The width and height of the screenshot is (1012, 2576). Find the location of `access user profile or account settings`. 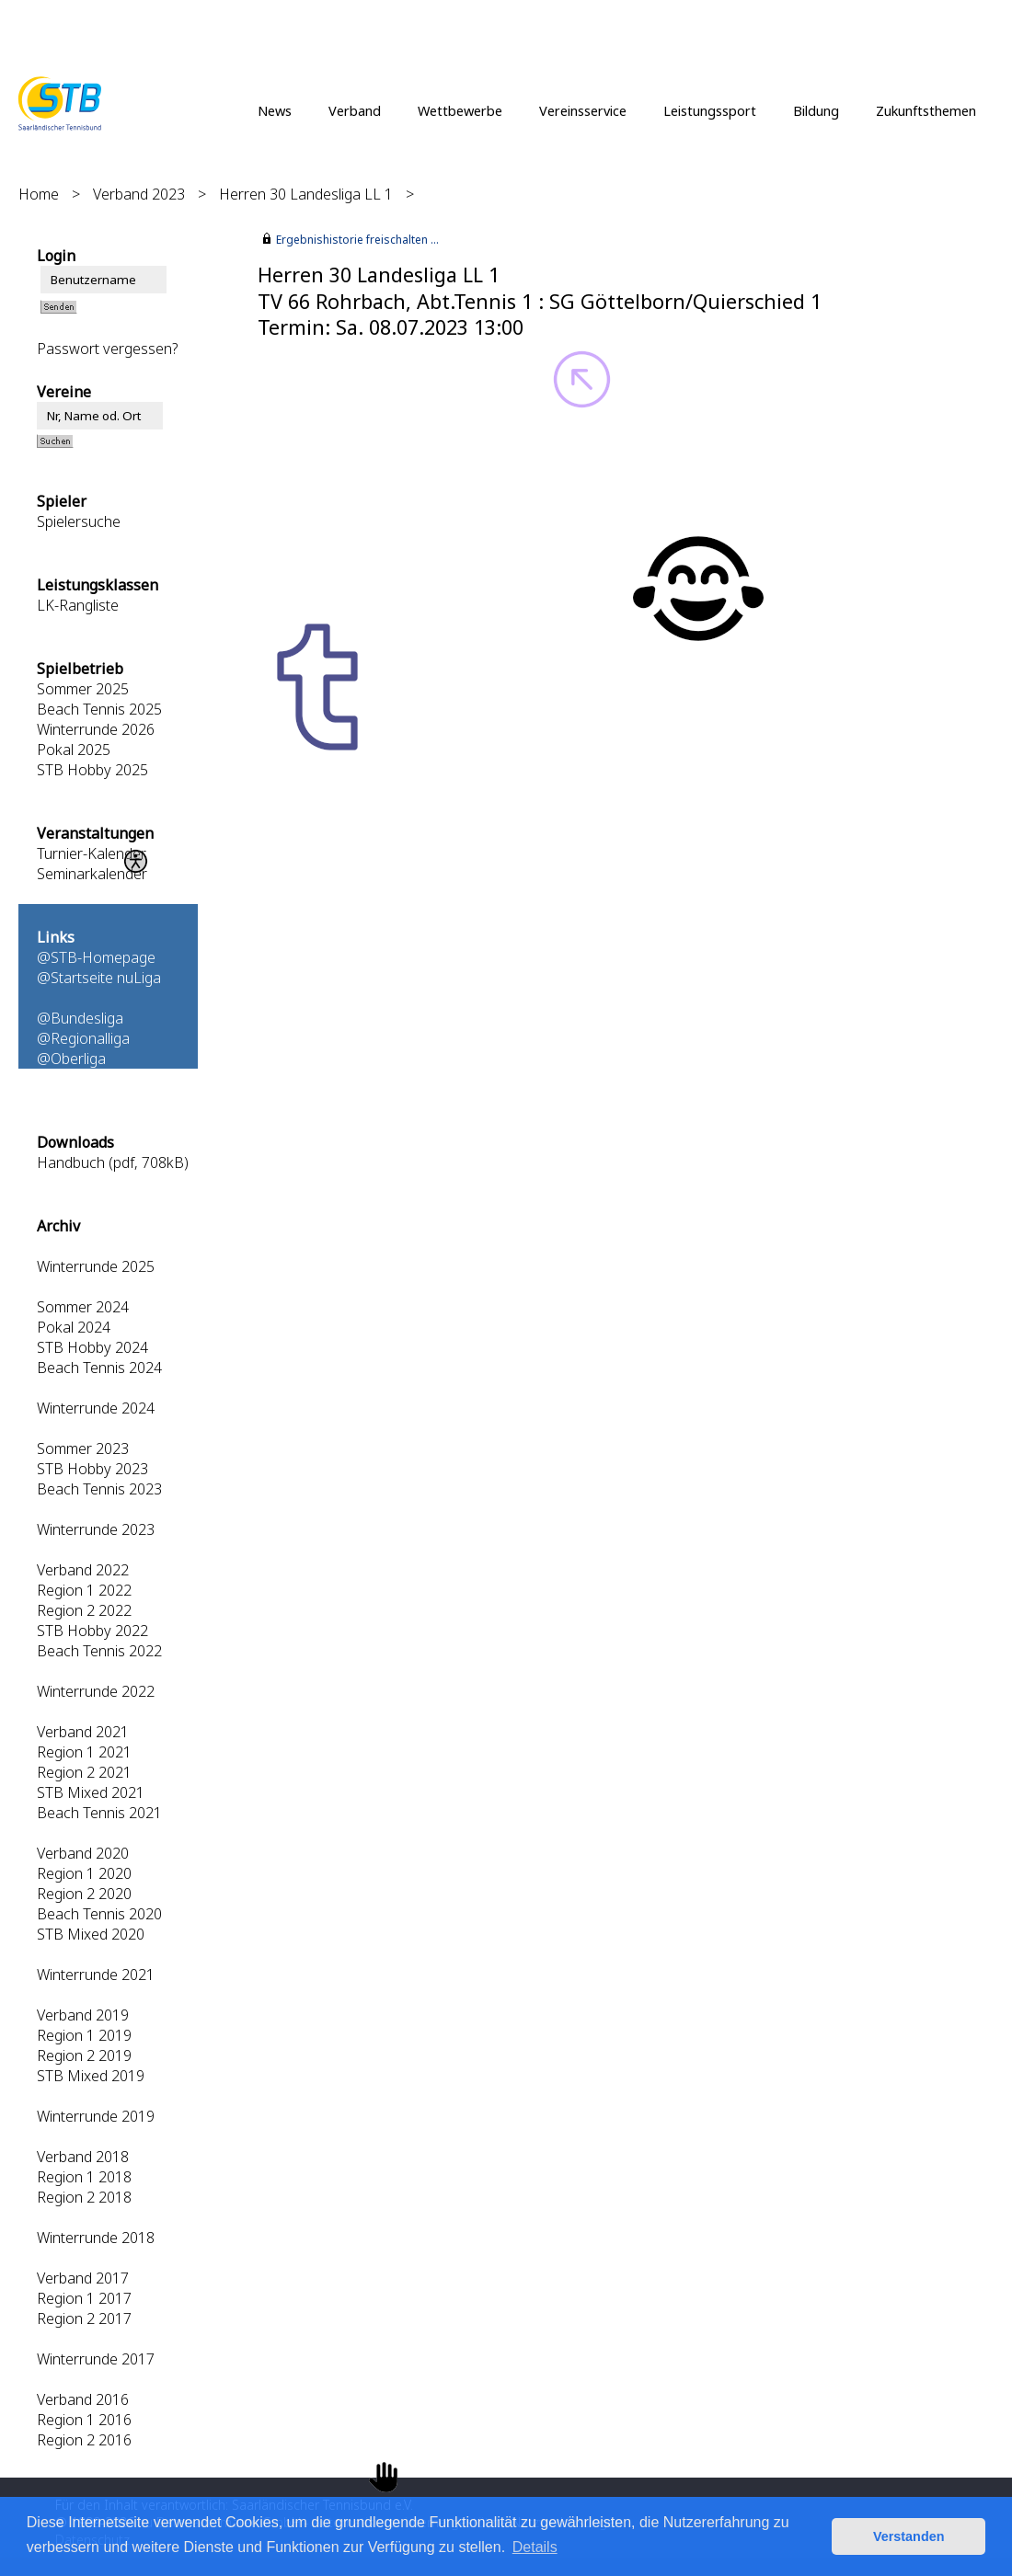

access user profile or account settings is located at coordinates (135, 861).